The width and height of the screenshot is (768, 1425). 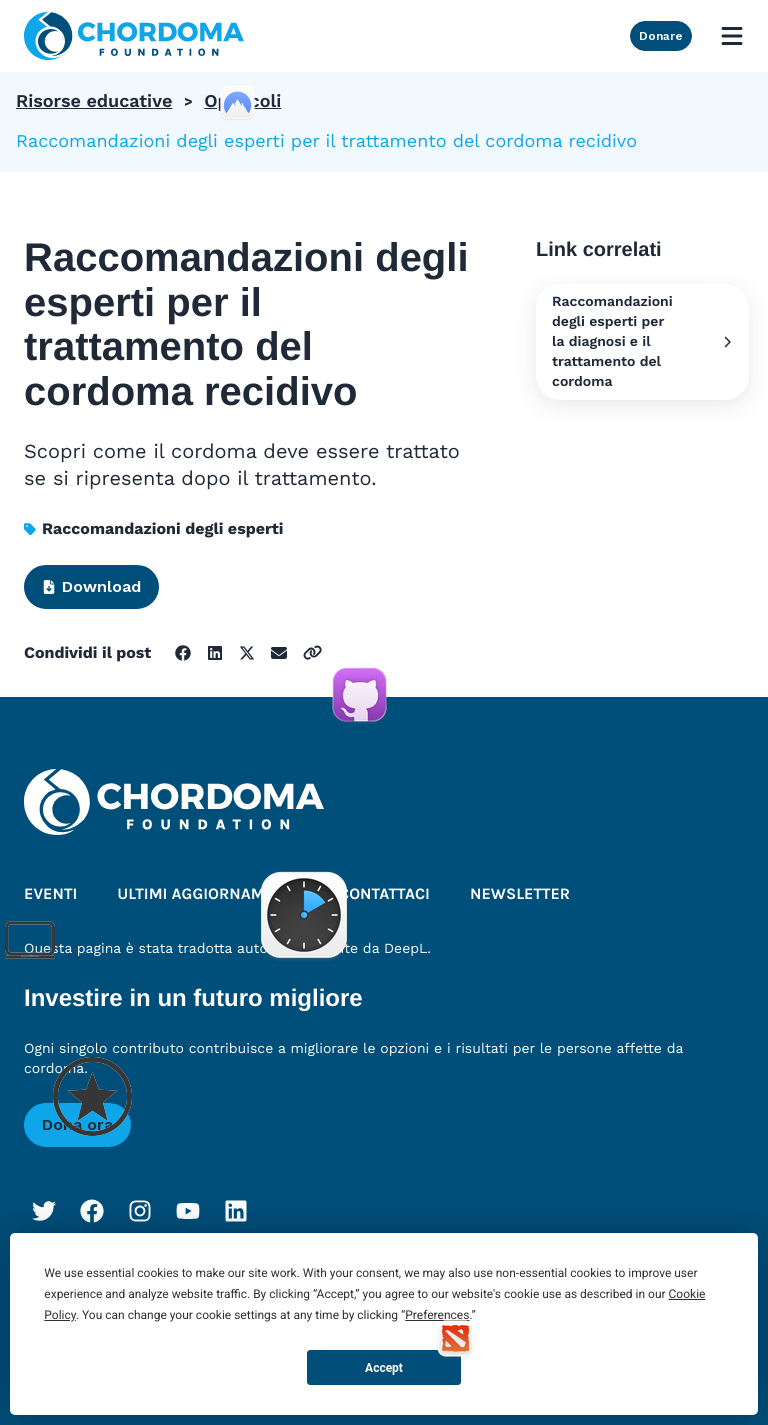 What do you see at coordinates (455, 1338) in the screenshot?
I see `launch Dota 2 game` at bounding box center [455, 1338].